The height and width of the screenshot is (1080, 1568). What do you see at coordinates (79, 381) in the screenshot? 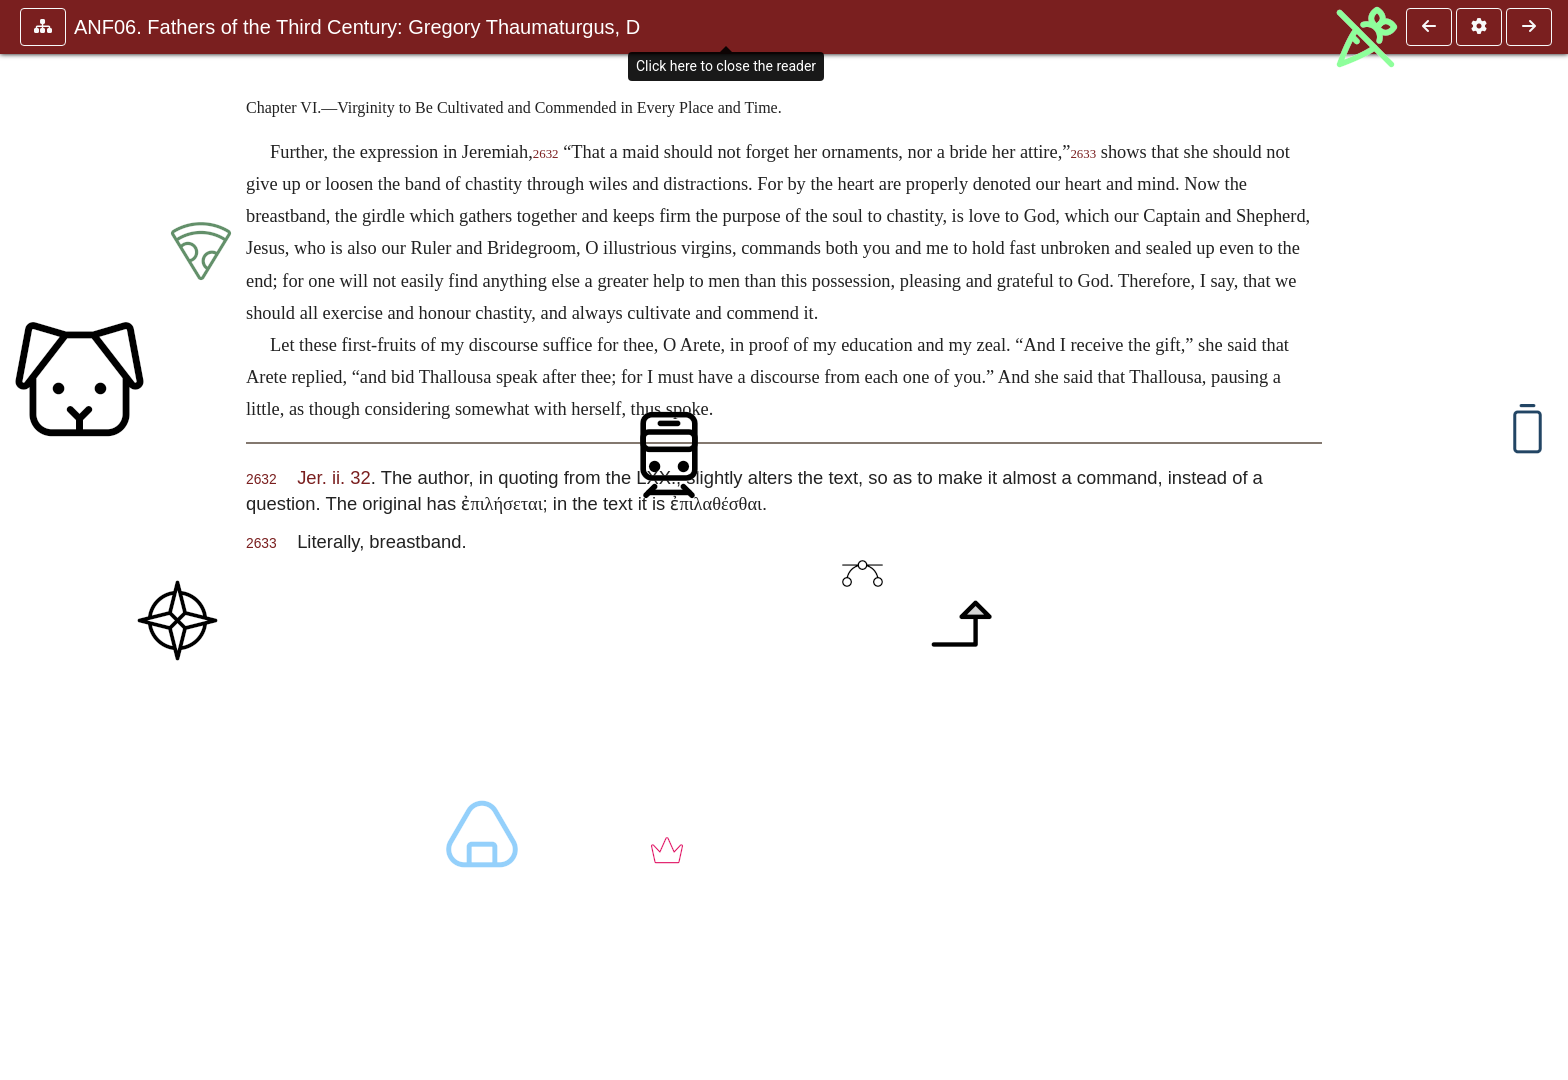
I see `browse pet-related content or services` at bounding box center [79, 381].